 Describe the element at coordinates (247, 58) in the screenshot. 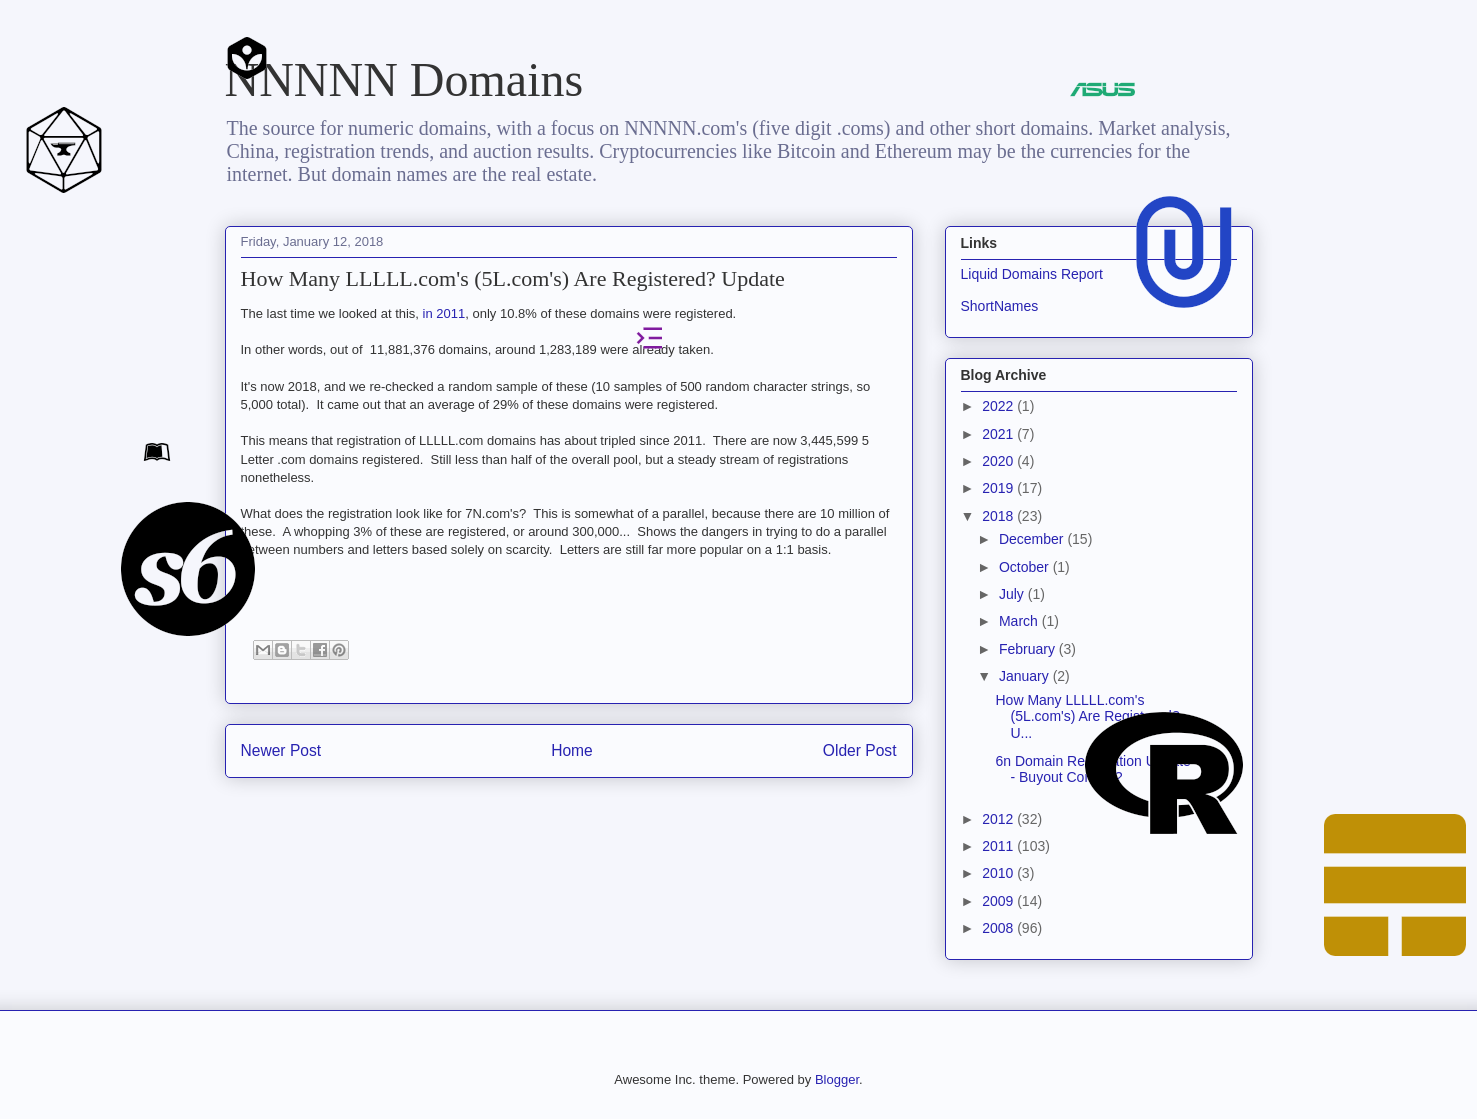

I see `open Khan Academy app` at that location.